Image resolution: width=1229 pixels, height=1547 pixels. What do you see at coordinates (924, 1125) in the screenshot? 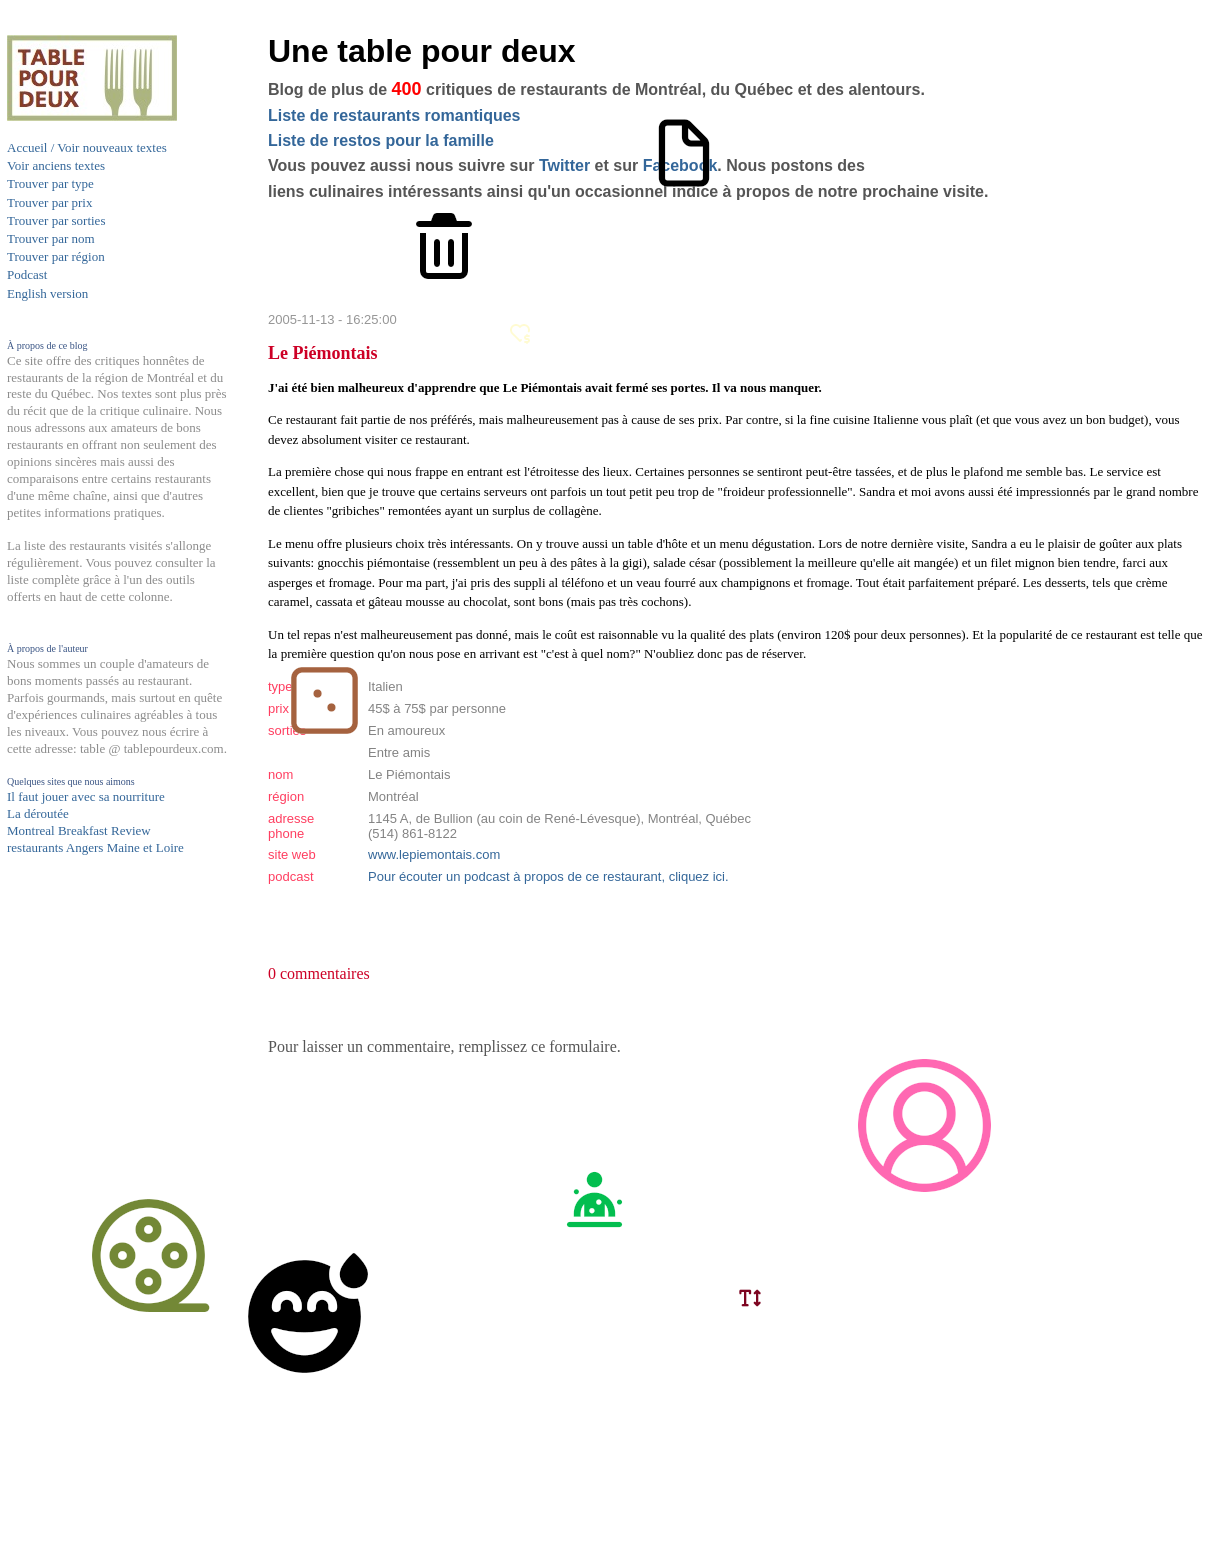
I see `access your account settings` at bounding box center [924, 1125].